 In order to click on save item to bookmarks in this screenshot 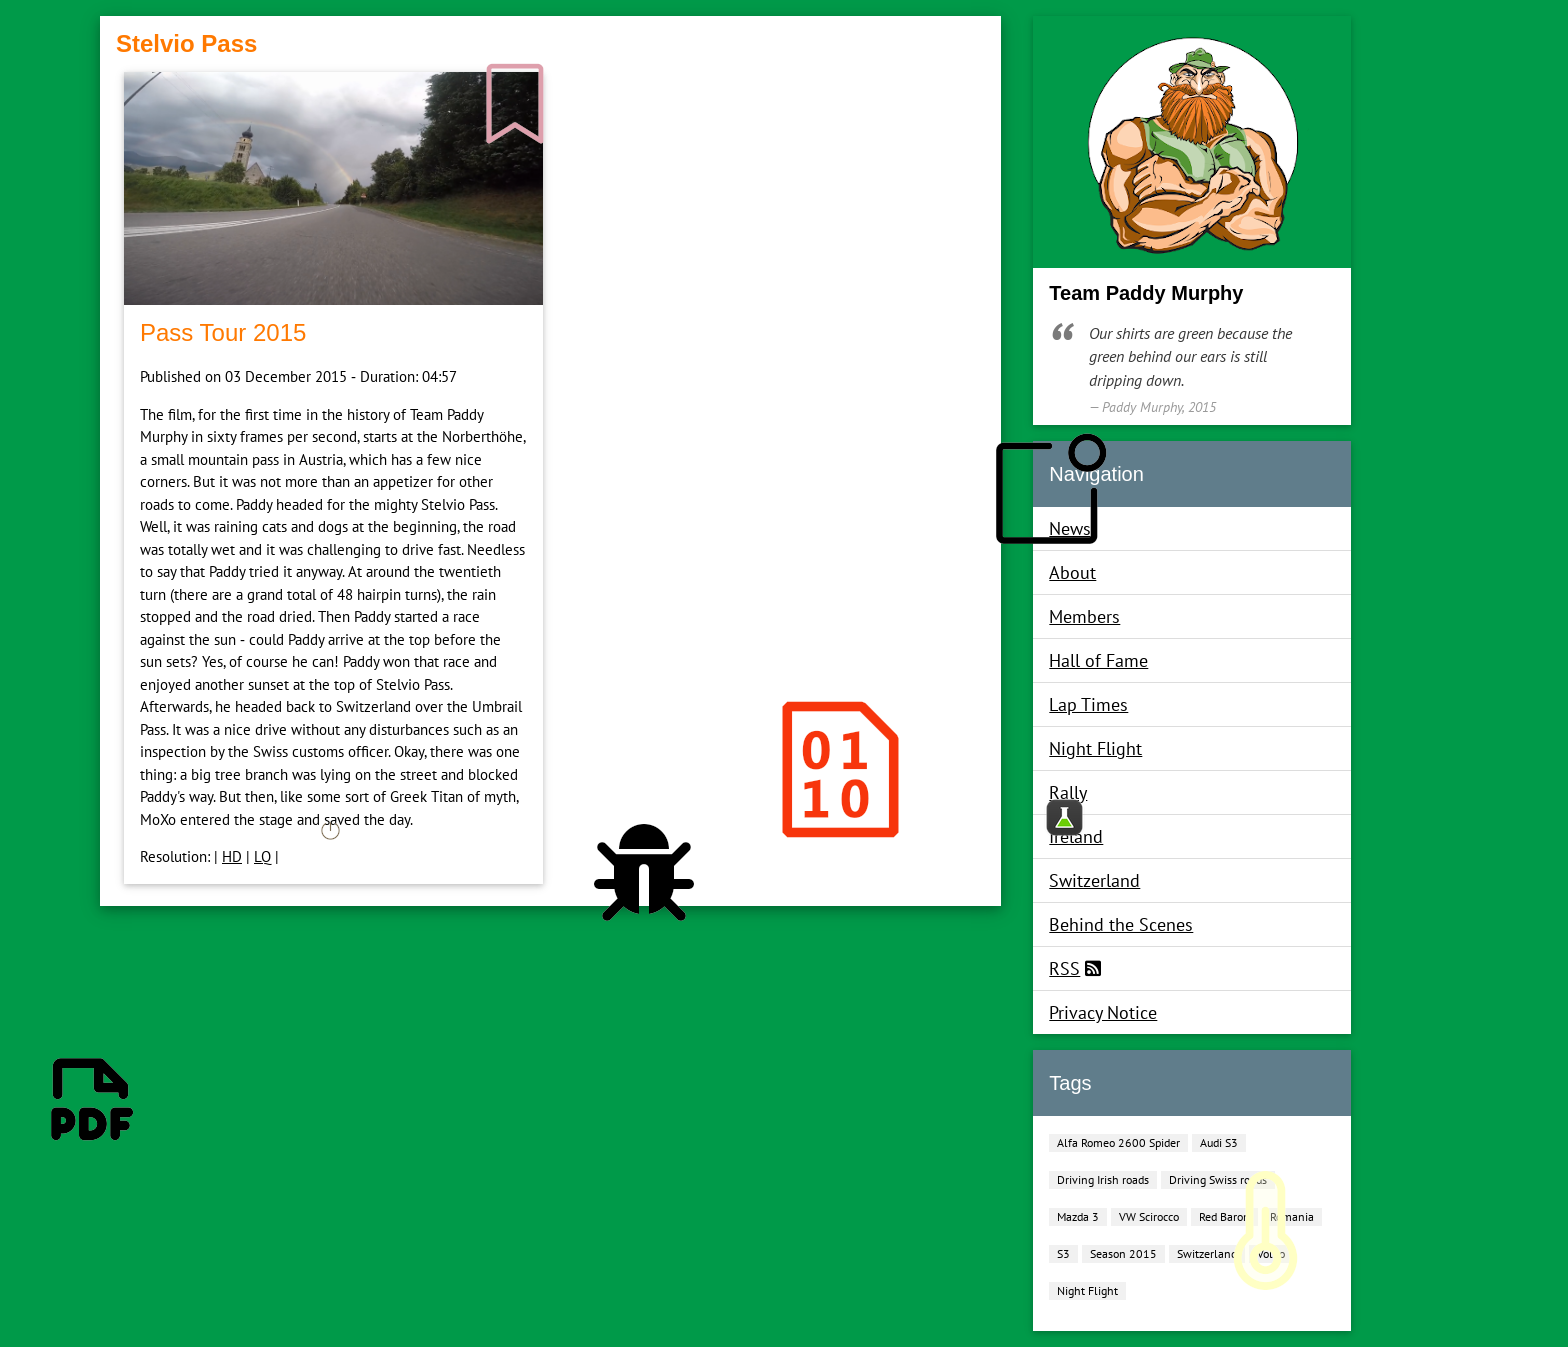, I will do `click(515, 102)`.